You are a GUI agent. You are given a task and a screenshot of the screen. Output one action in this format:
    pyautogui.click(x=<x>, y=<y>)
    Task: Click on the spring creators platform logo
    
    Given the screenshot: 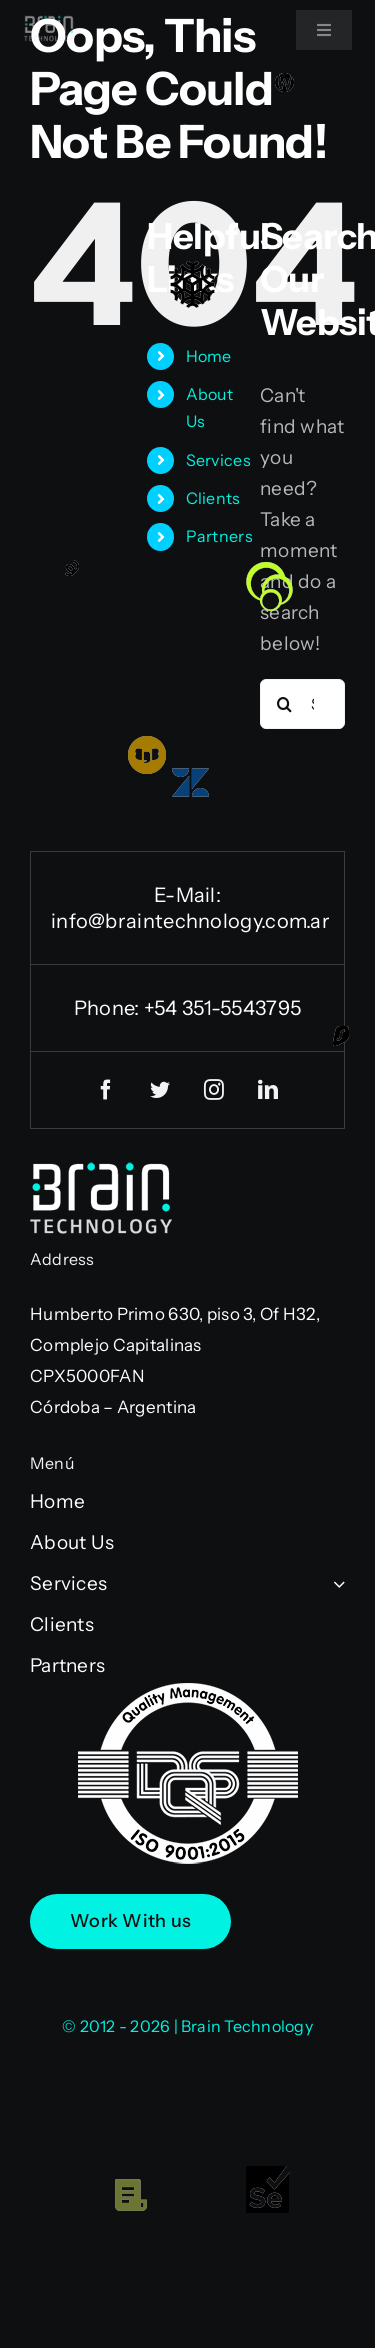 What is the action you would take?
    pyautogui.click(x=72, y=568)
    